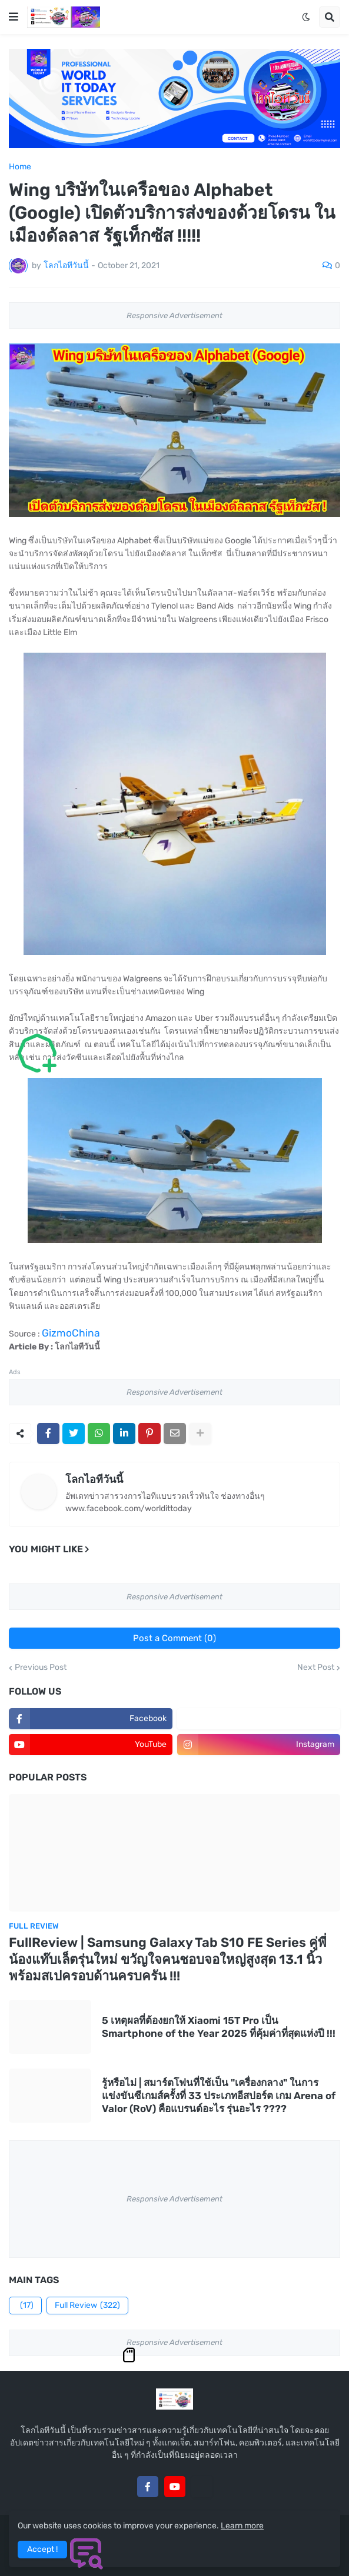  Describe the element at coordinates (129, 2355) in the screenshot. I see `access sd card storage` at that location.